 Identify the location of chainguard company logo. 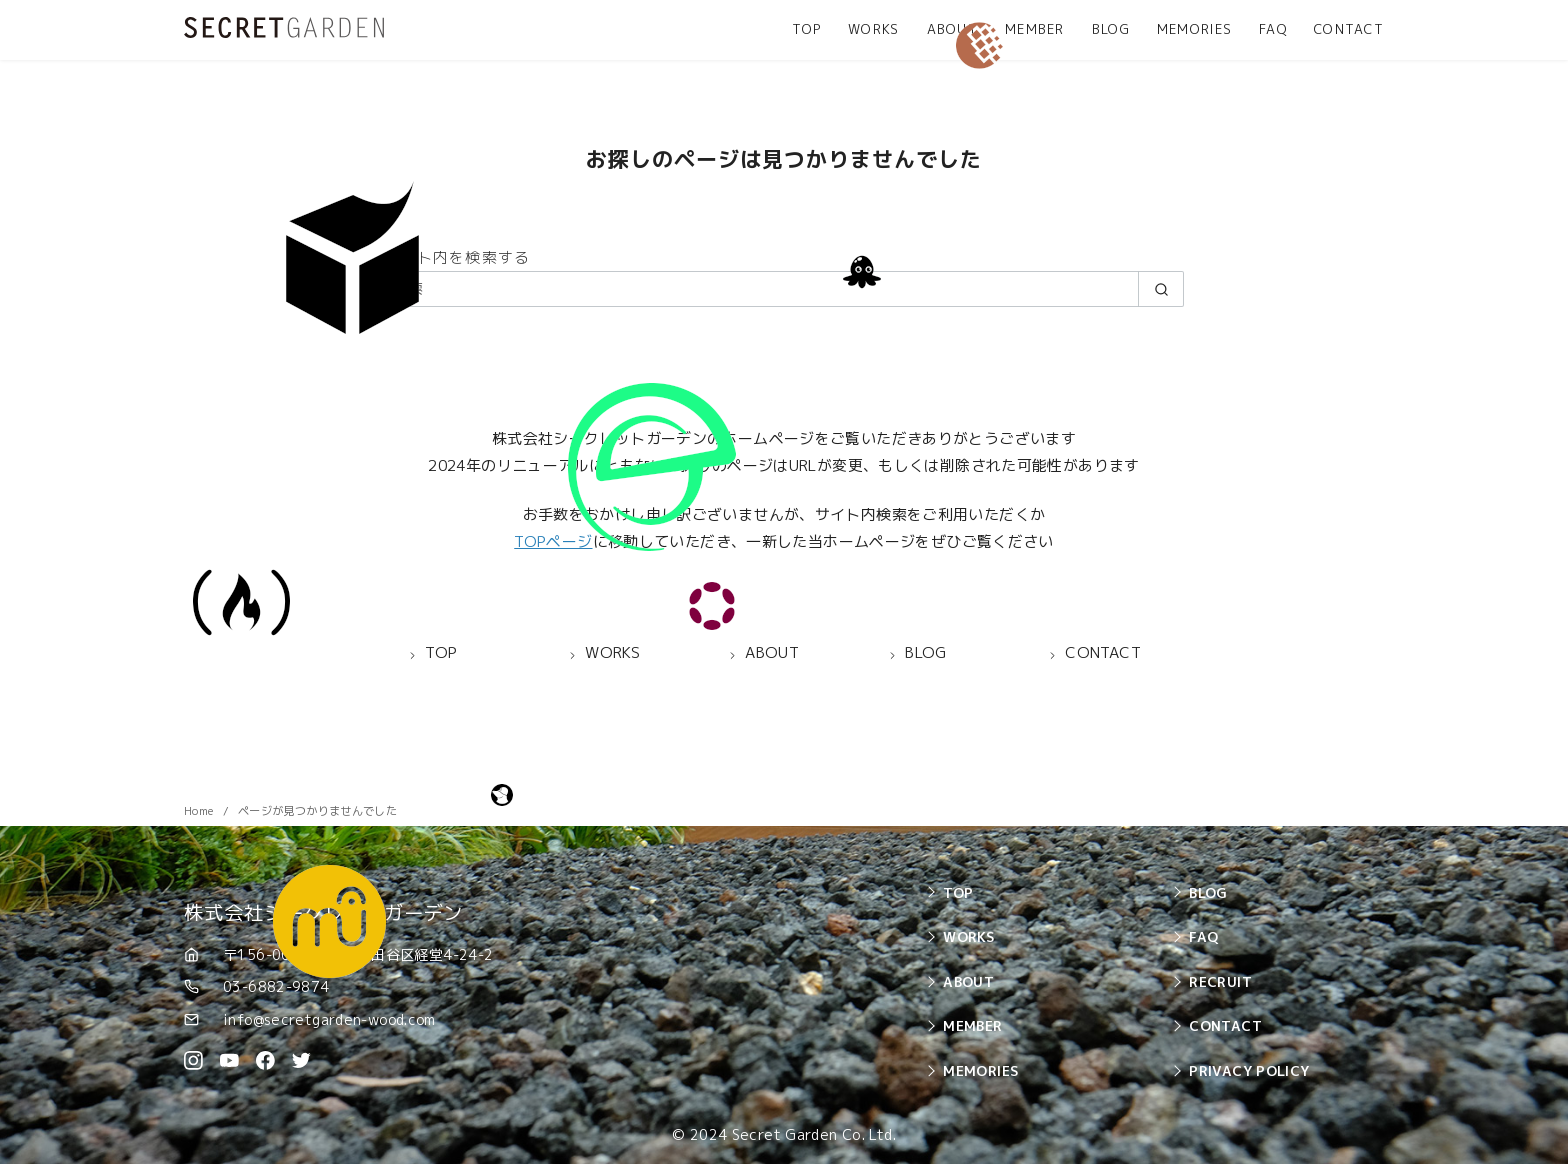
(862, 272).